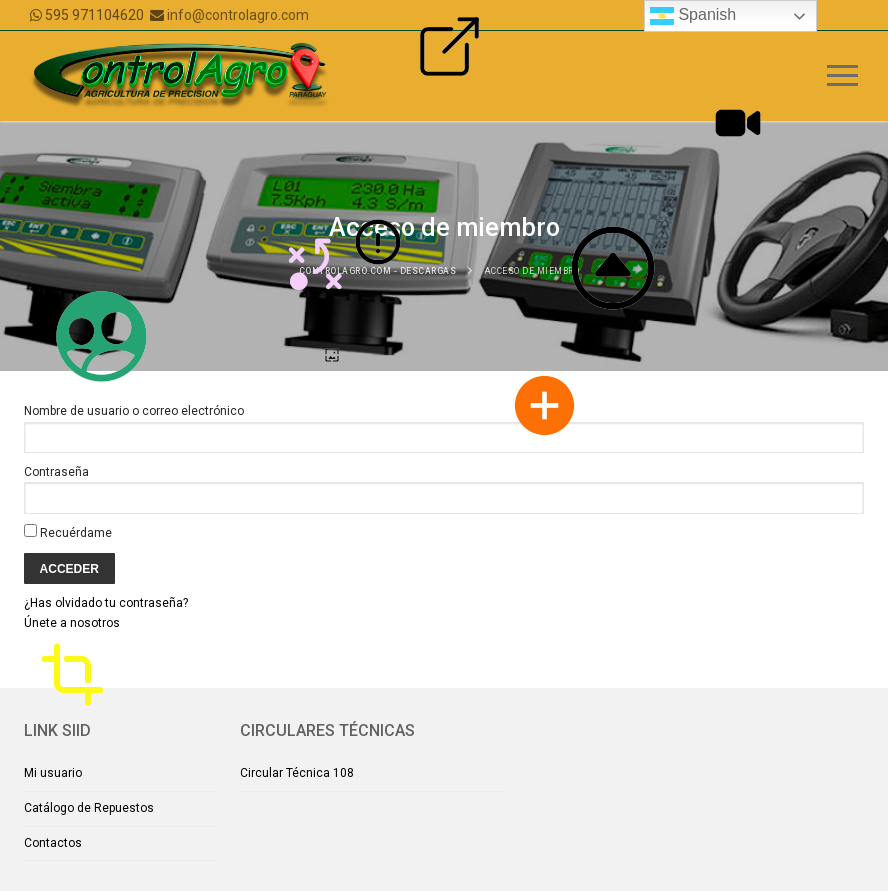 The image size is (888, 891). I want to click on change wallpaper or background image, so click(332, 355).